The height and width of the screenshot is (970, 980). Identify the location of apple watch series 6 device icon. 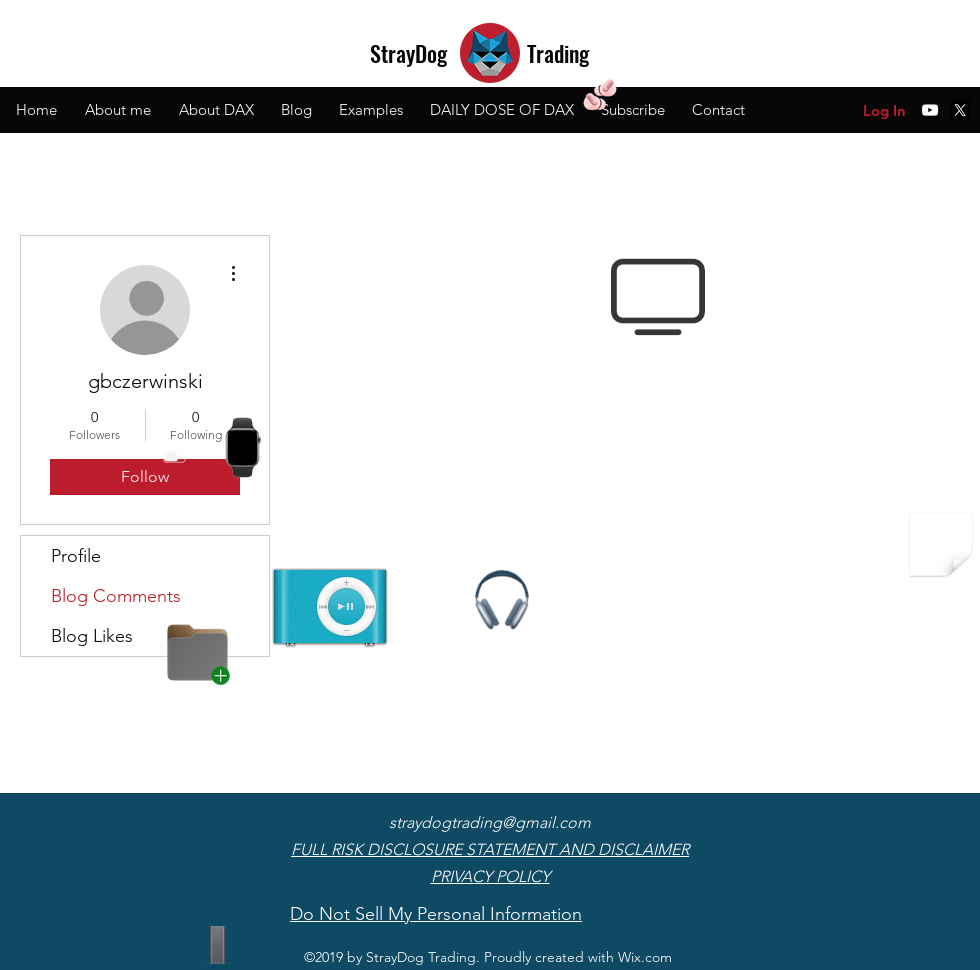
(242, 447).